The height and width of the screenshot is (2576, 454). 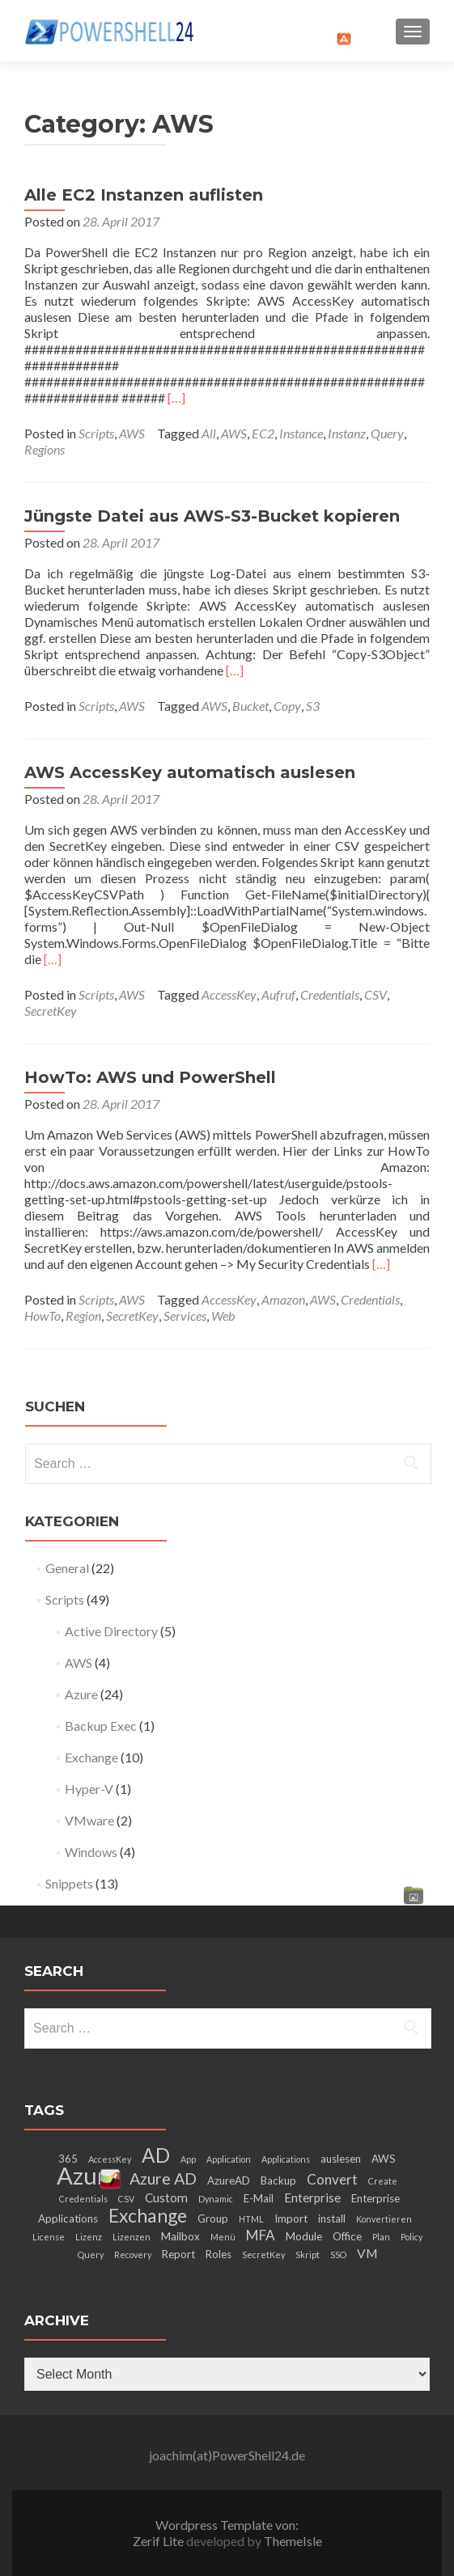 What do you see at coordinates (110, 2179) in the screenshot?
I see `open winetricks application` at bounding box center [110, 2179].